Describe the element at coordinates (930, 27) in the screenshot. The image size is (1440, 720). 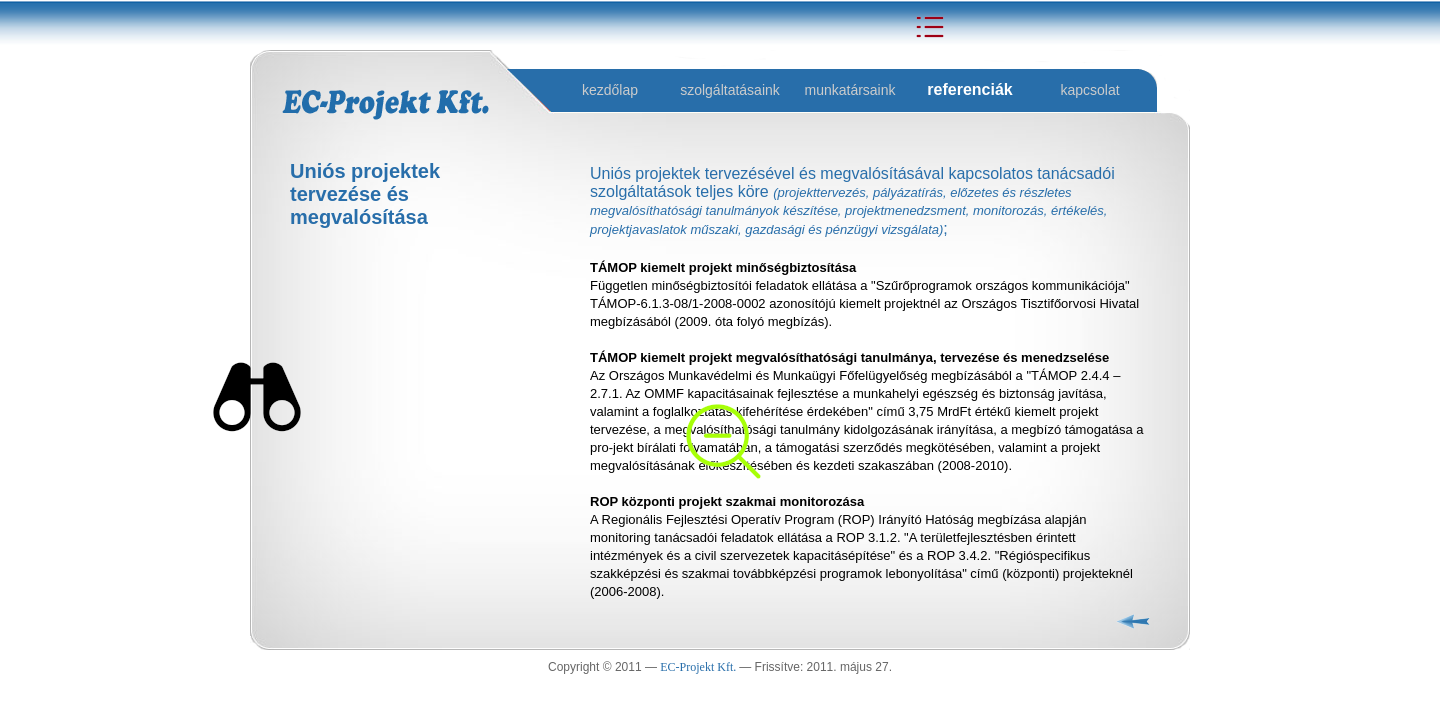
I see `view a bulleted list` at that location.